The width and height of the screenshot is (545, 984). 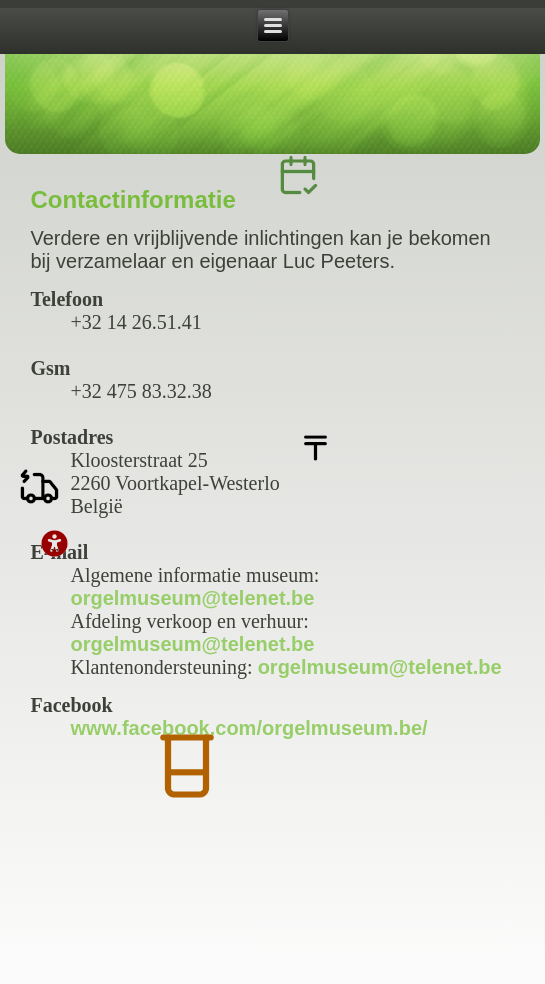 What do you see at coordinates (315, 447) in the screenshot?
I see `indicates kazakhstani tenge currency` at bounding box center [315, 447].